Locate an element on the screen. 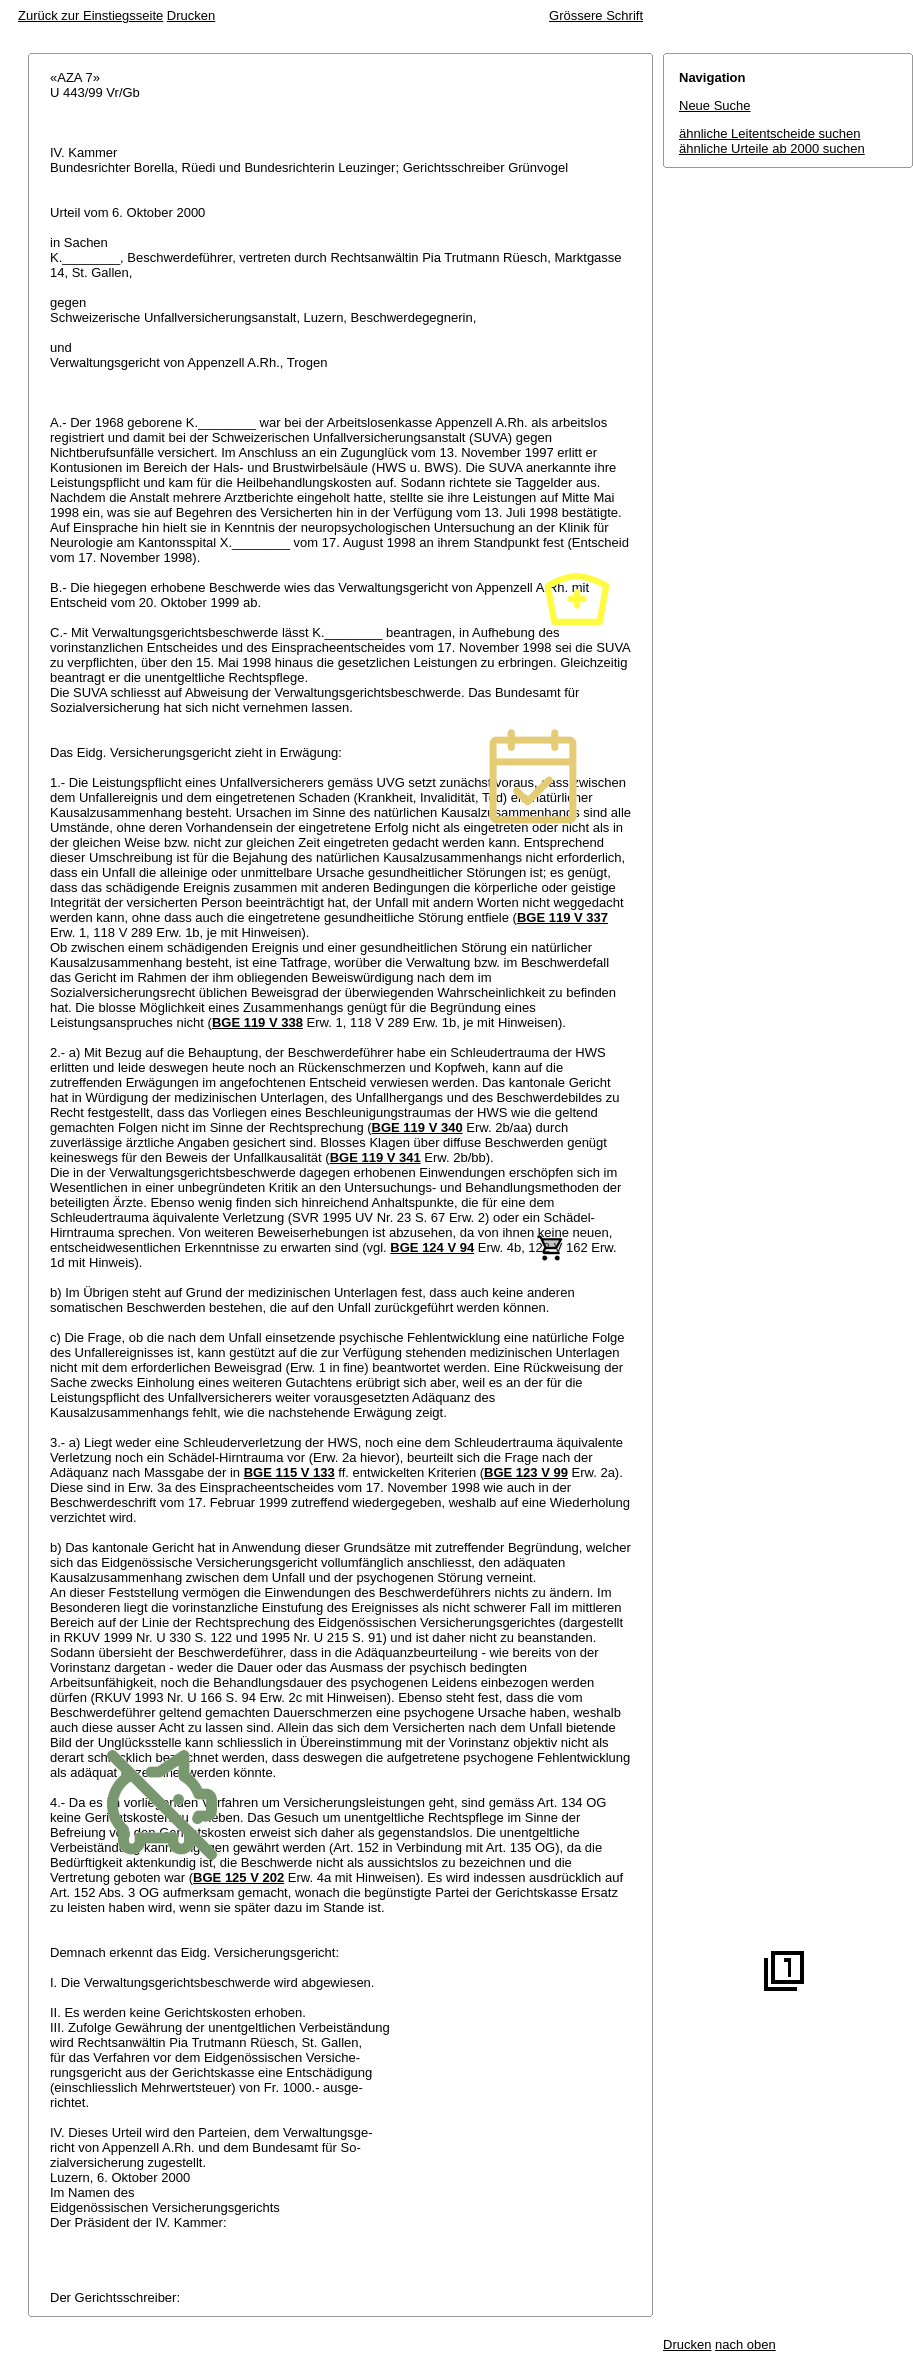  access nursing or healthcare services is located at coordinates (577, 599).